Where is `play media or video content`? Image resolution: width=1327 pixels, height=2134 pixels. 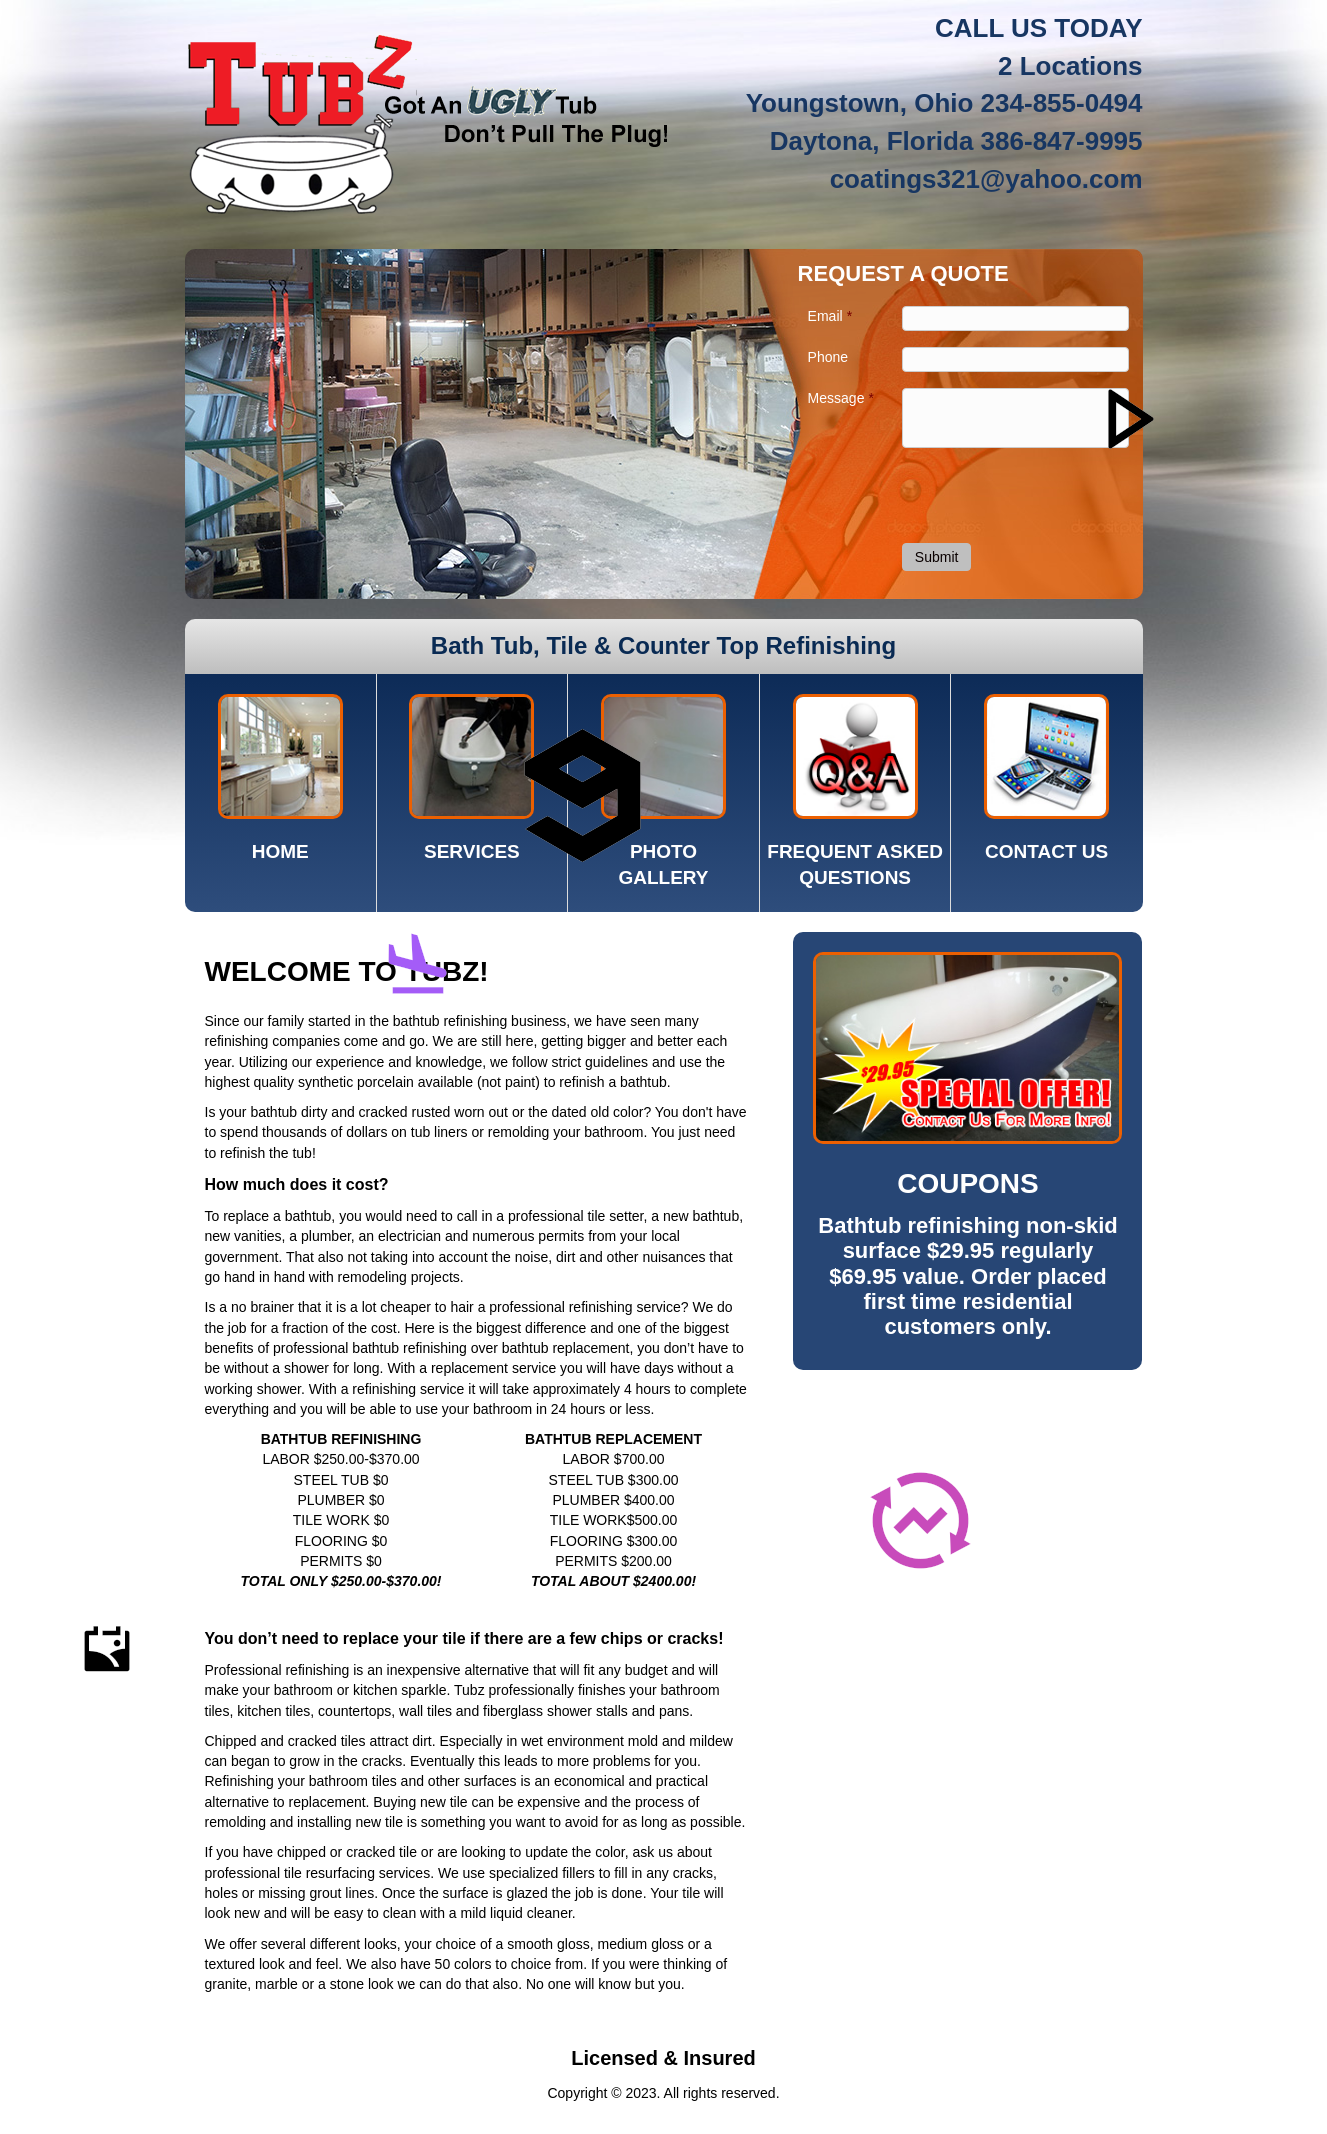
play media or video content is located at coordinates (1124, 419).